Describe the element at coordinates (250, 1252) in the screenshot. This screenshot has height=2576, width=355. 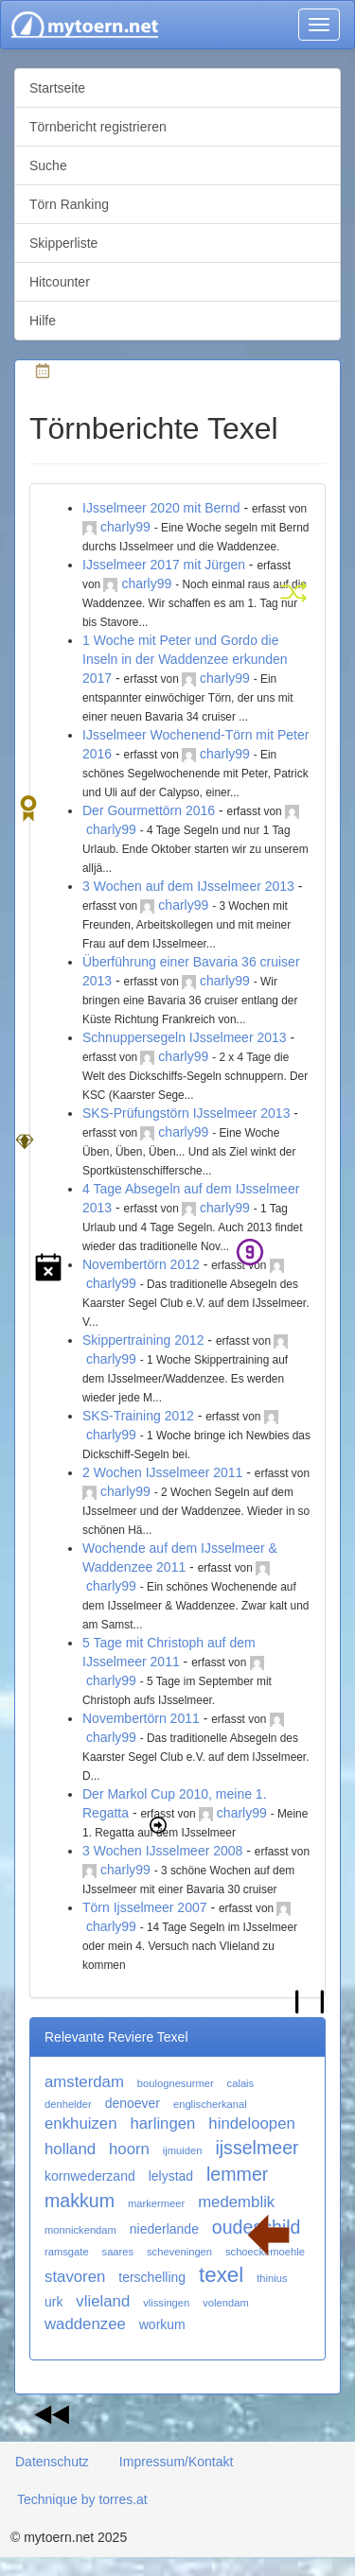
I see `indicates item number 9 in a numbered list or sequence` at that location.